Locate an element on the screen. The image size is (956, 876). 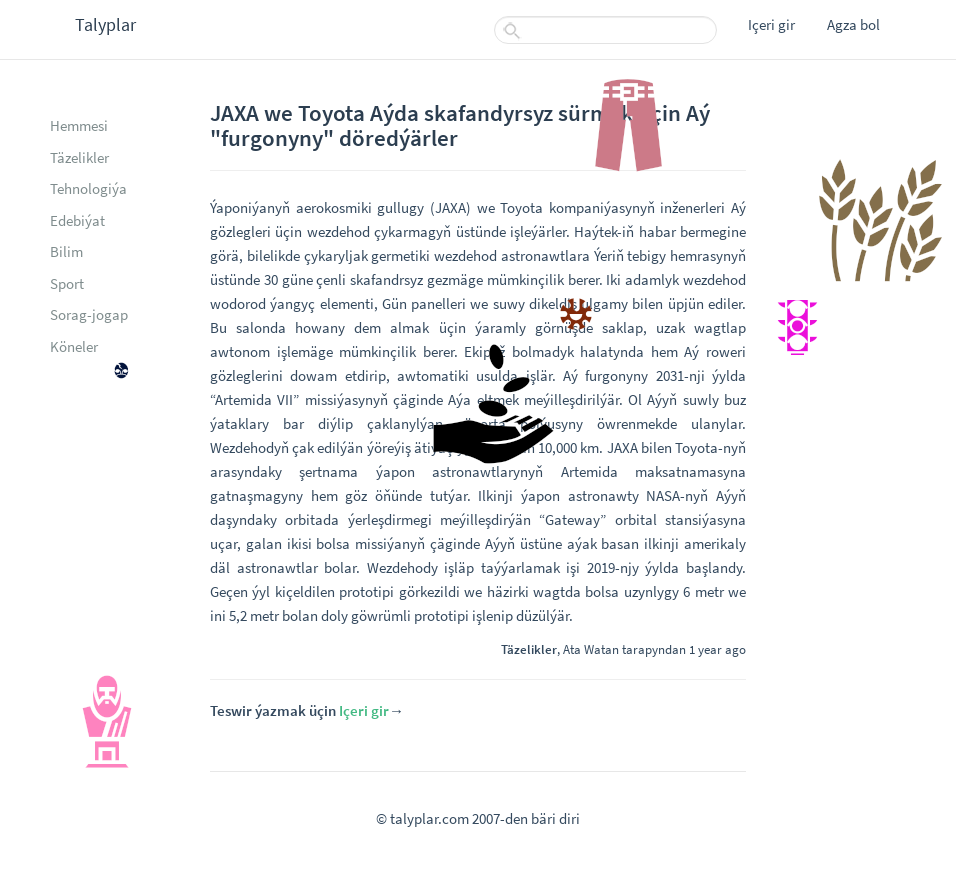
select a broken or damaged mask item is located at coordinates (121, 370).